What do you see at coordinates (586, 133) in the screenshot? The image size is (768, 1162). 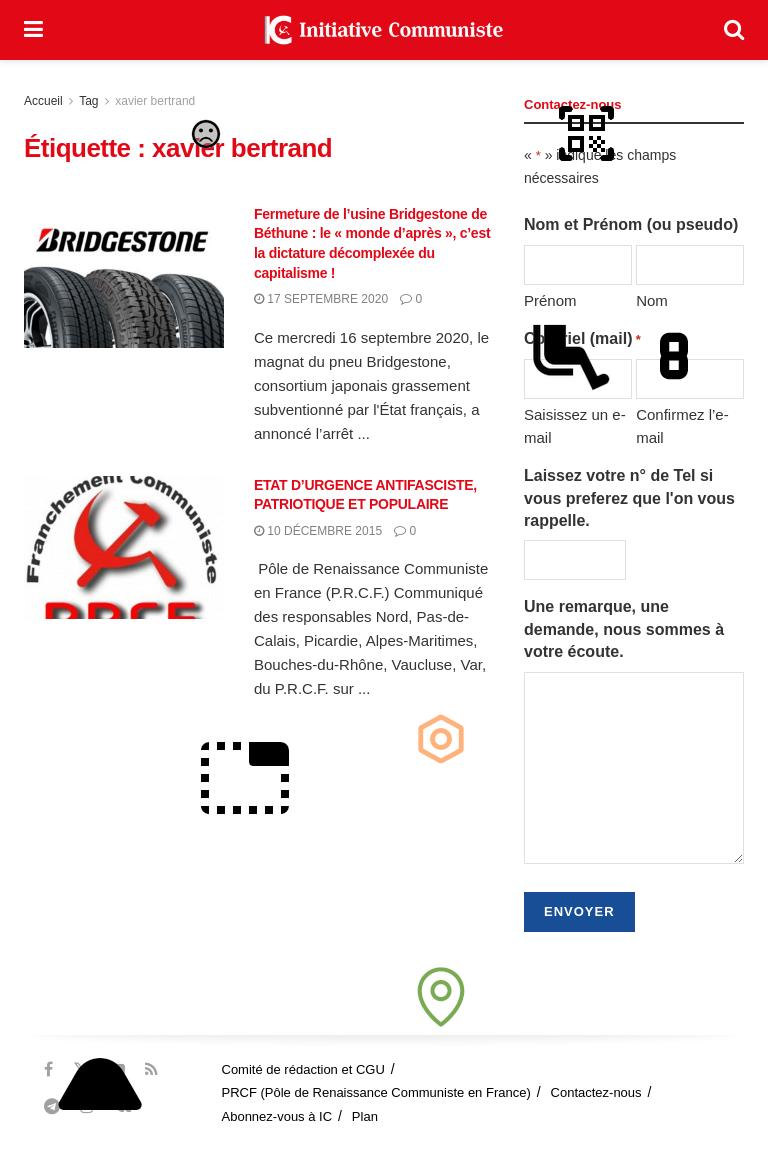 I see `scan a QR code` at bounding box center [586, 133].